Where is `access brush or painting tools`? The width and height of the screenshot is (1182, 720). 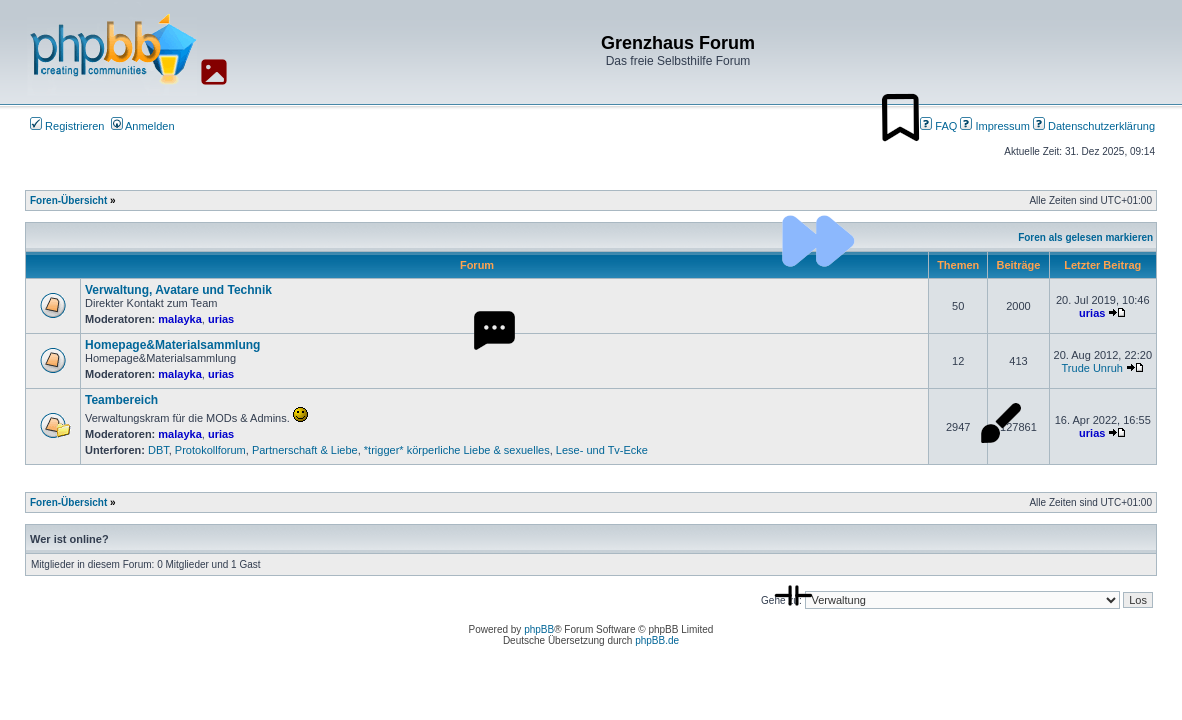 access brush or painting tools is located at coordinates (1001, 423).